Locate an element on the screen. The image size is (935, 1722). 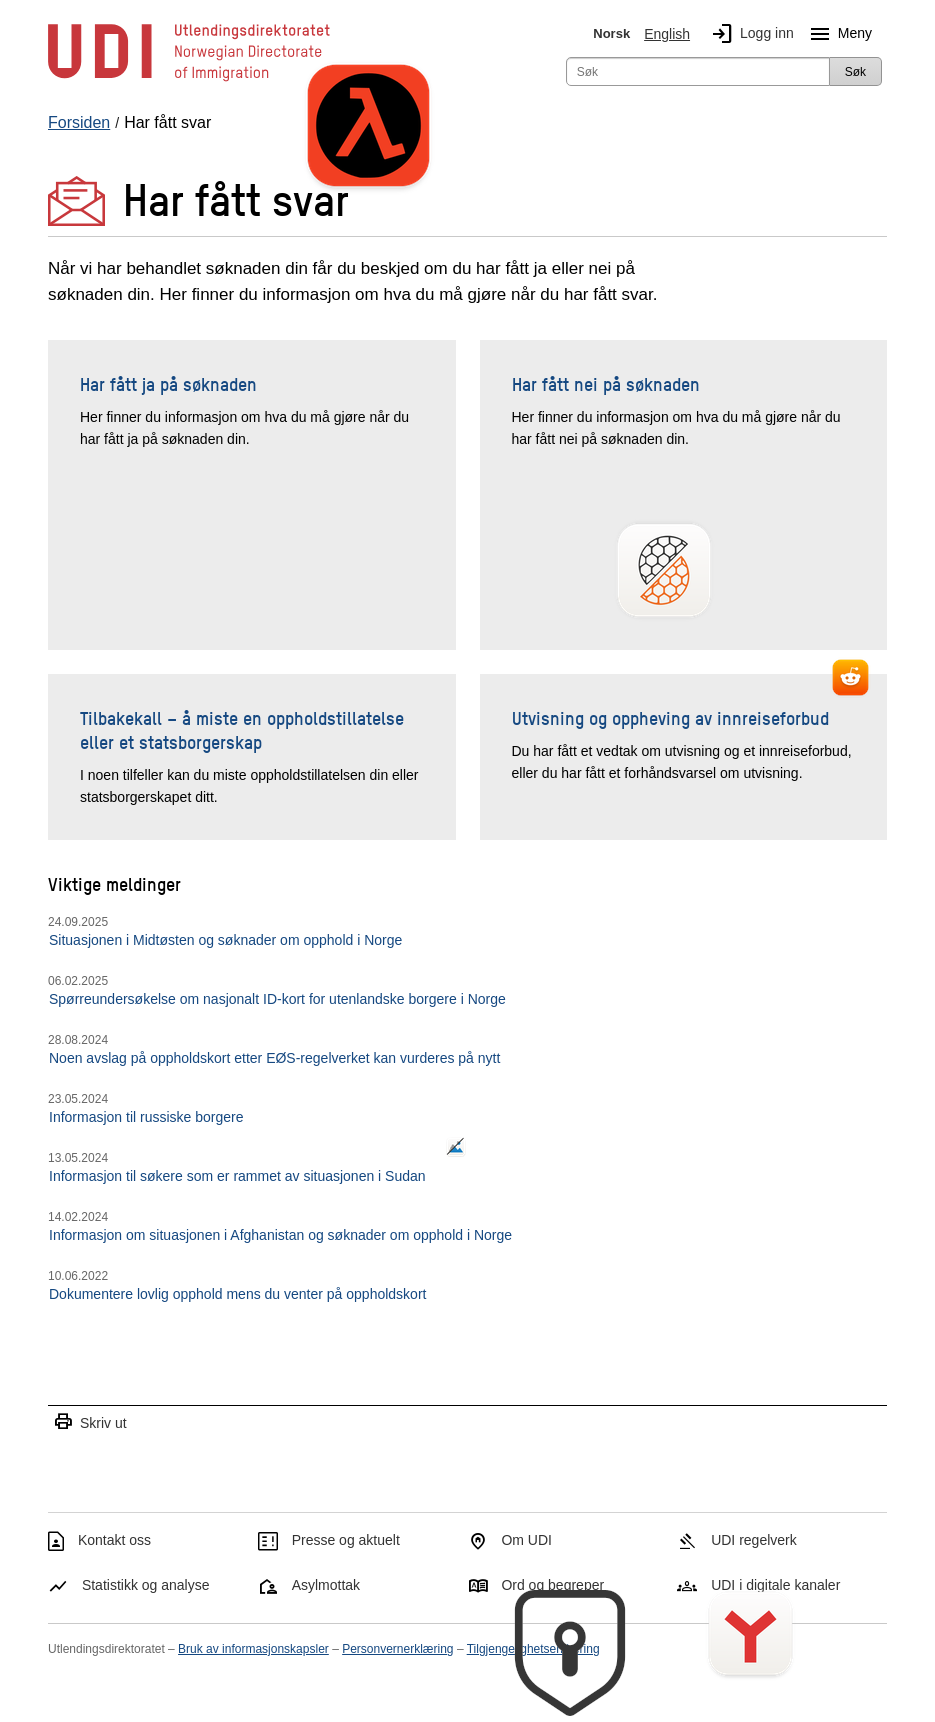
access device security settings is located at coordinates (570, 1653).